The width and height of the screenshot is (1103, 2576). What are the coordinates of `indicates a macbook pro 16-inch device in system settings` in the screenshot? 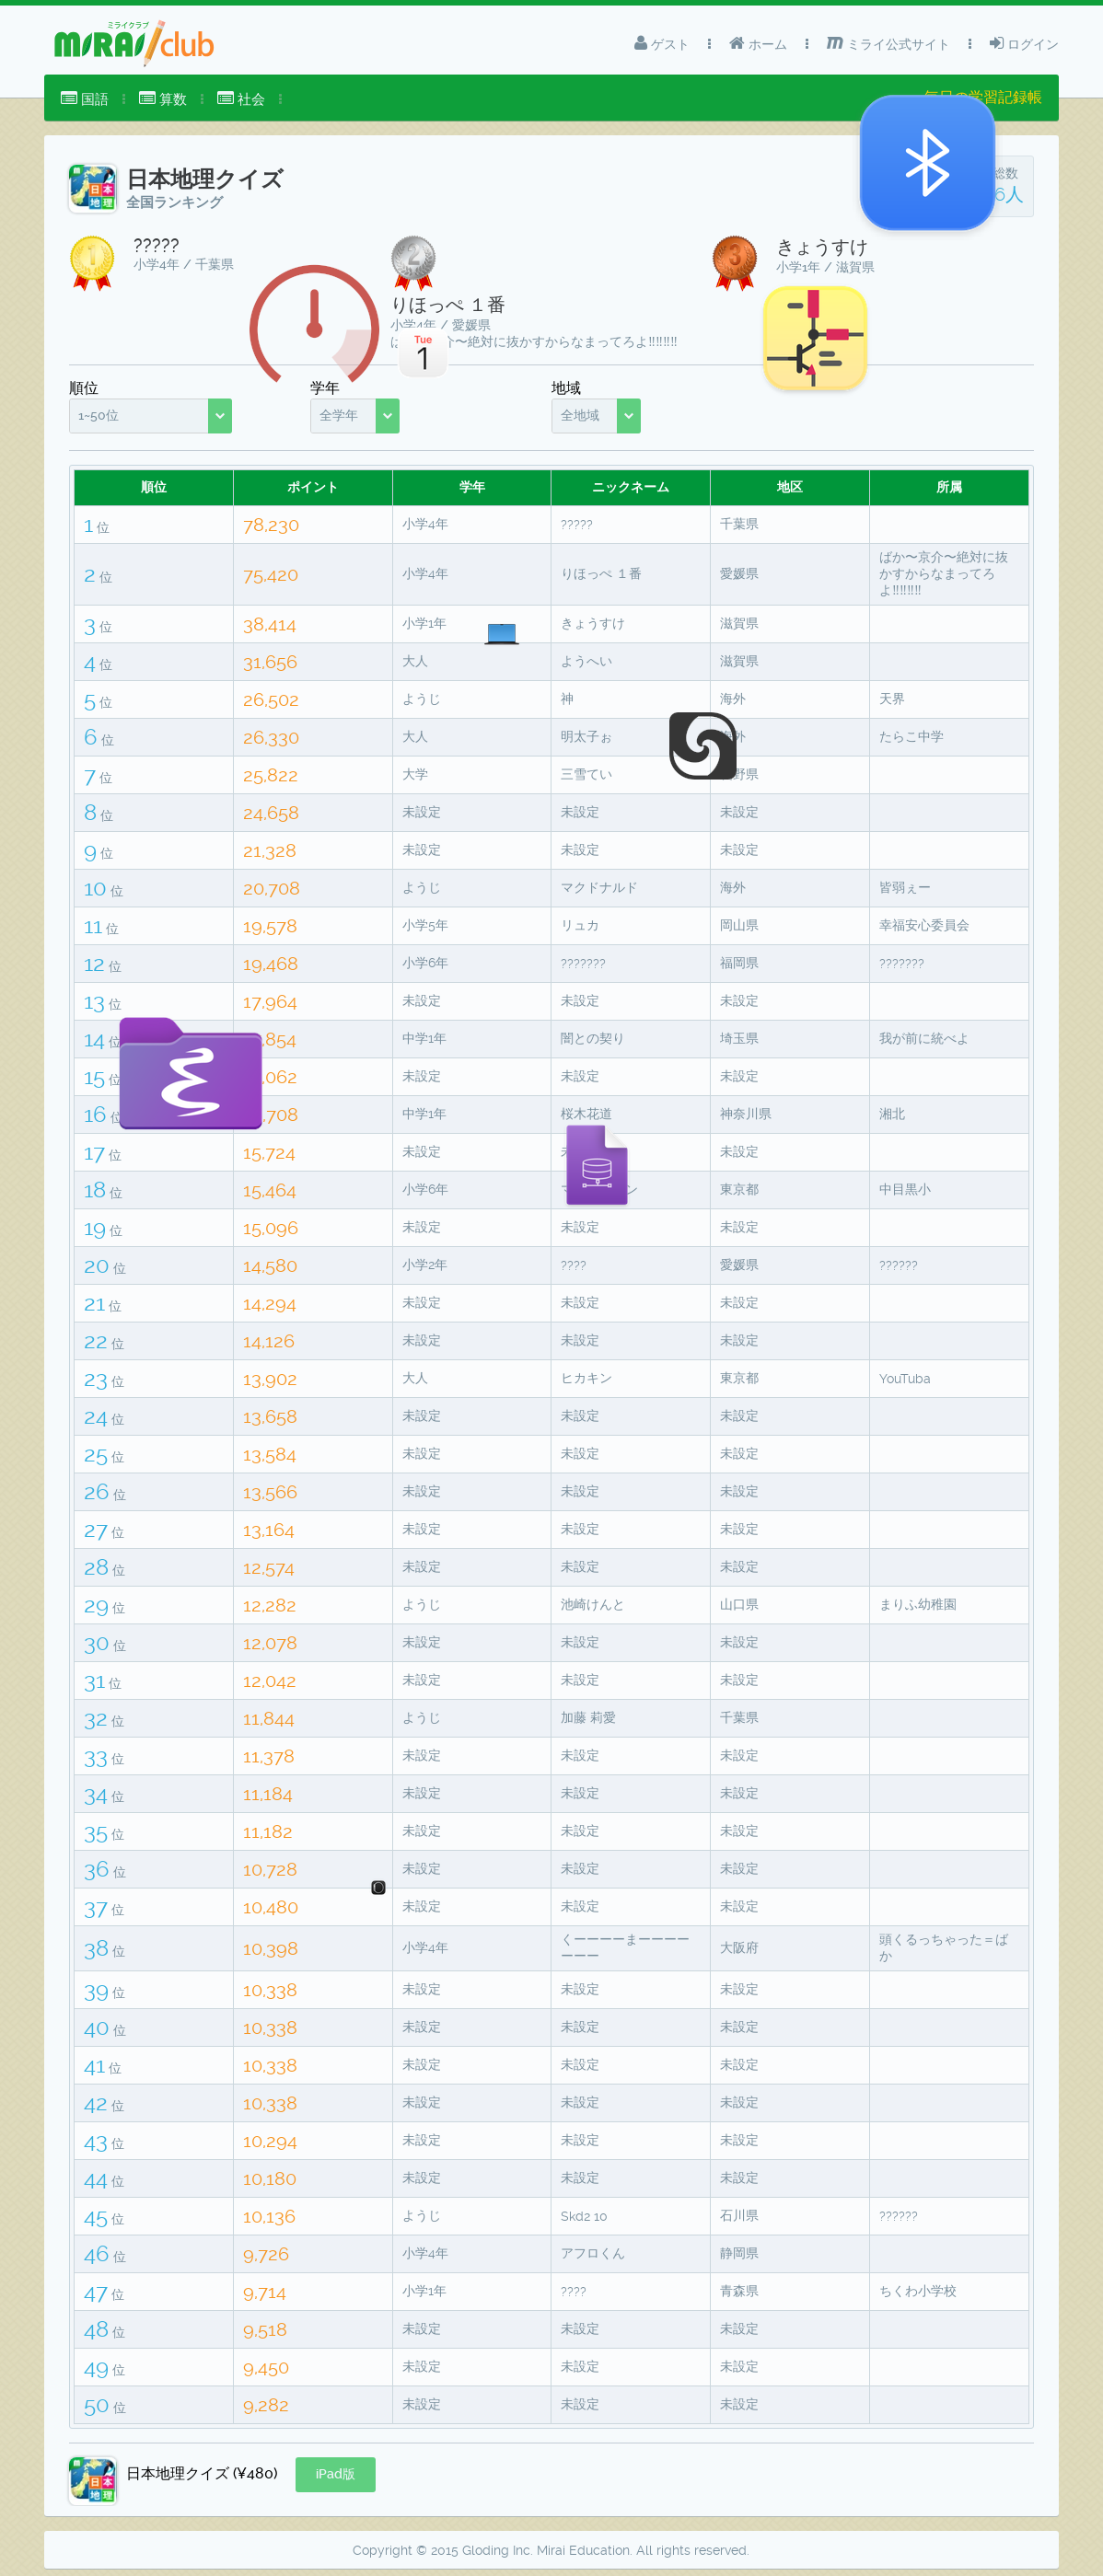 It's located at (502, 633).